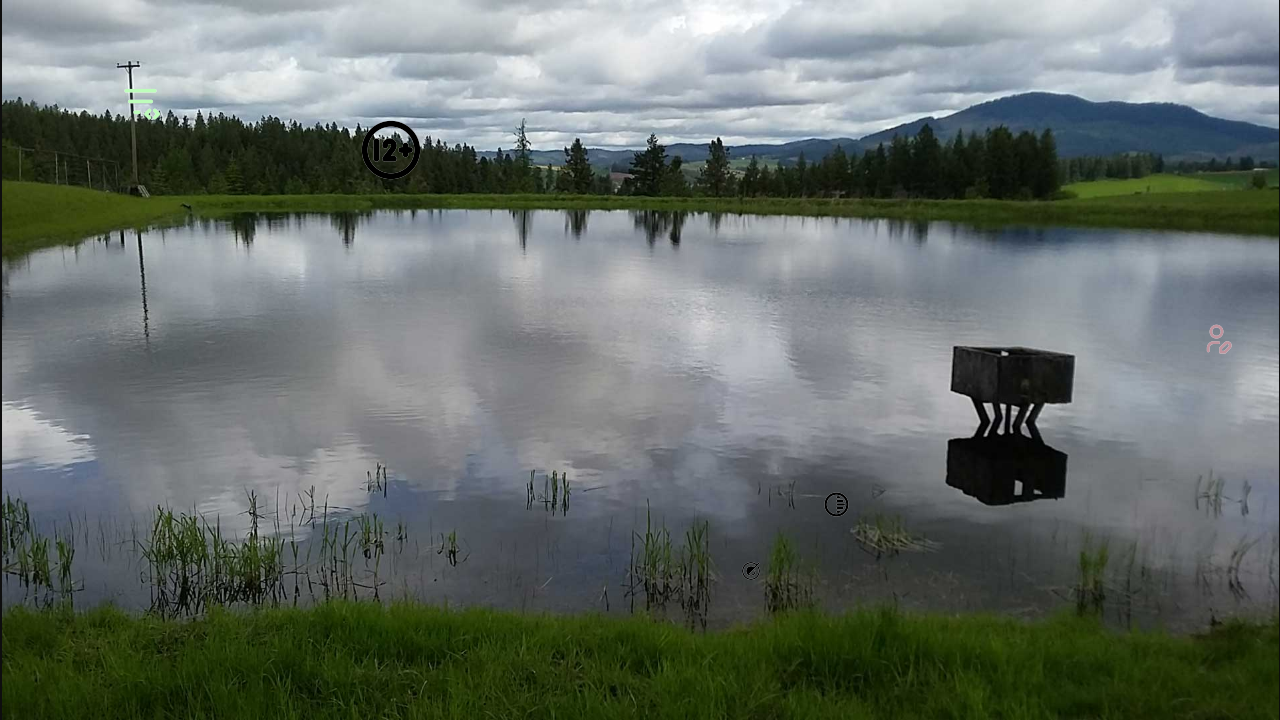 Image resolution: width=1280 pixels, height=720 pixels. I want to click on indicates content rated for ages 12 and older, so click(391, 150).